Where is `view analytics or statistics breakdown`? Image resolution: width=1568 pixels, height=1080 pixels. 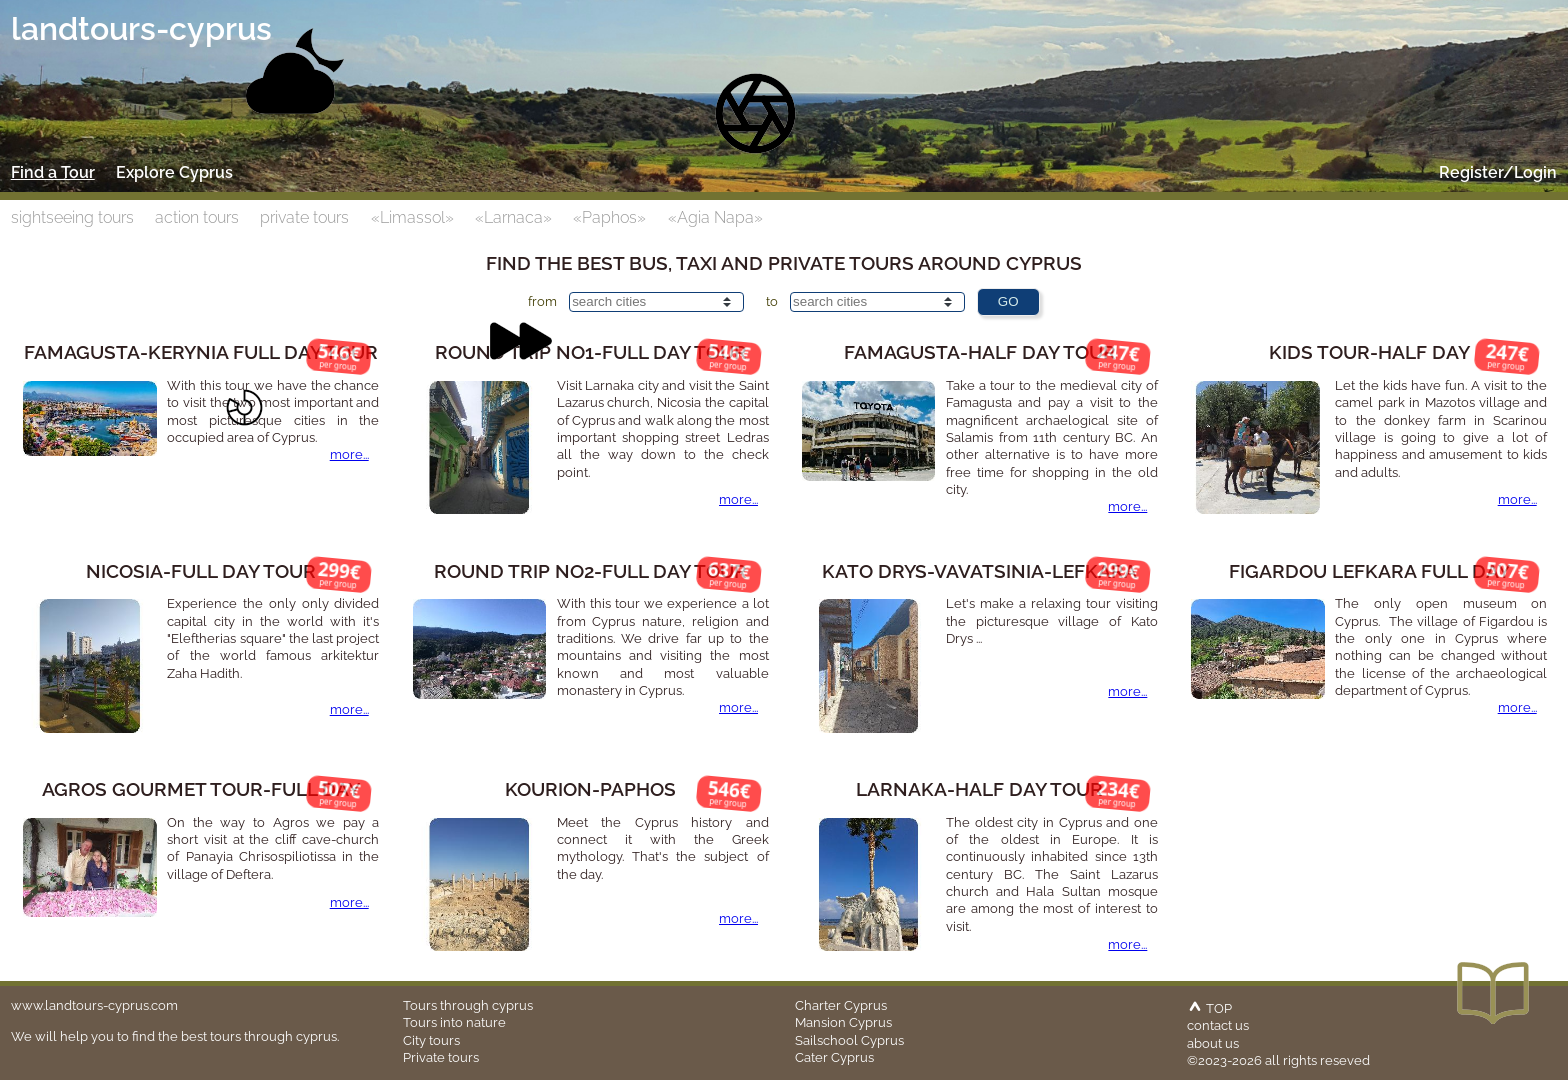
view analytics or statistics breakdown is located at coordinates (244, 407).